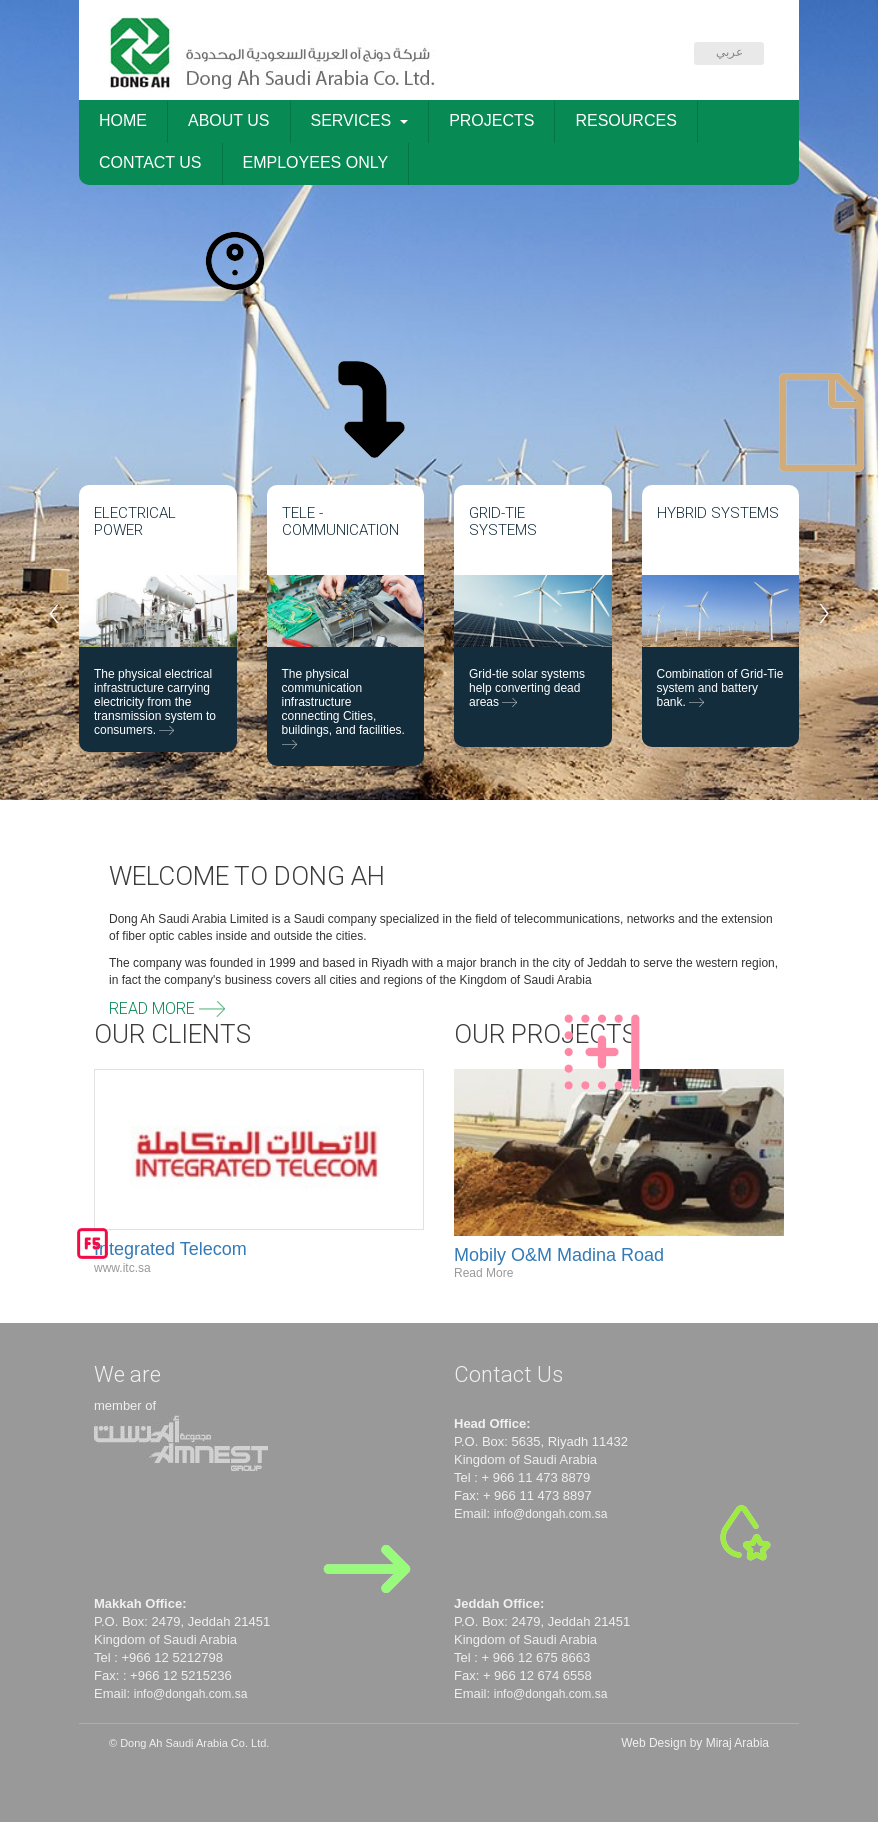 This screenshot has width=878, height=1822. Describe the element at coordinates (602, 1052) in the screenshot. I see `add a right border to selected element` at that location.